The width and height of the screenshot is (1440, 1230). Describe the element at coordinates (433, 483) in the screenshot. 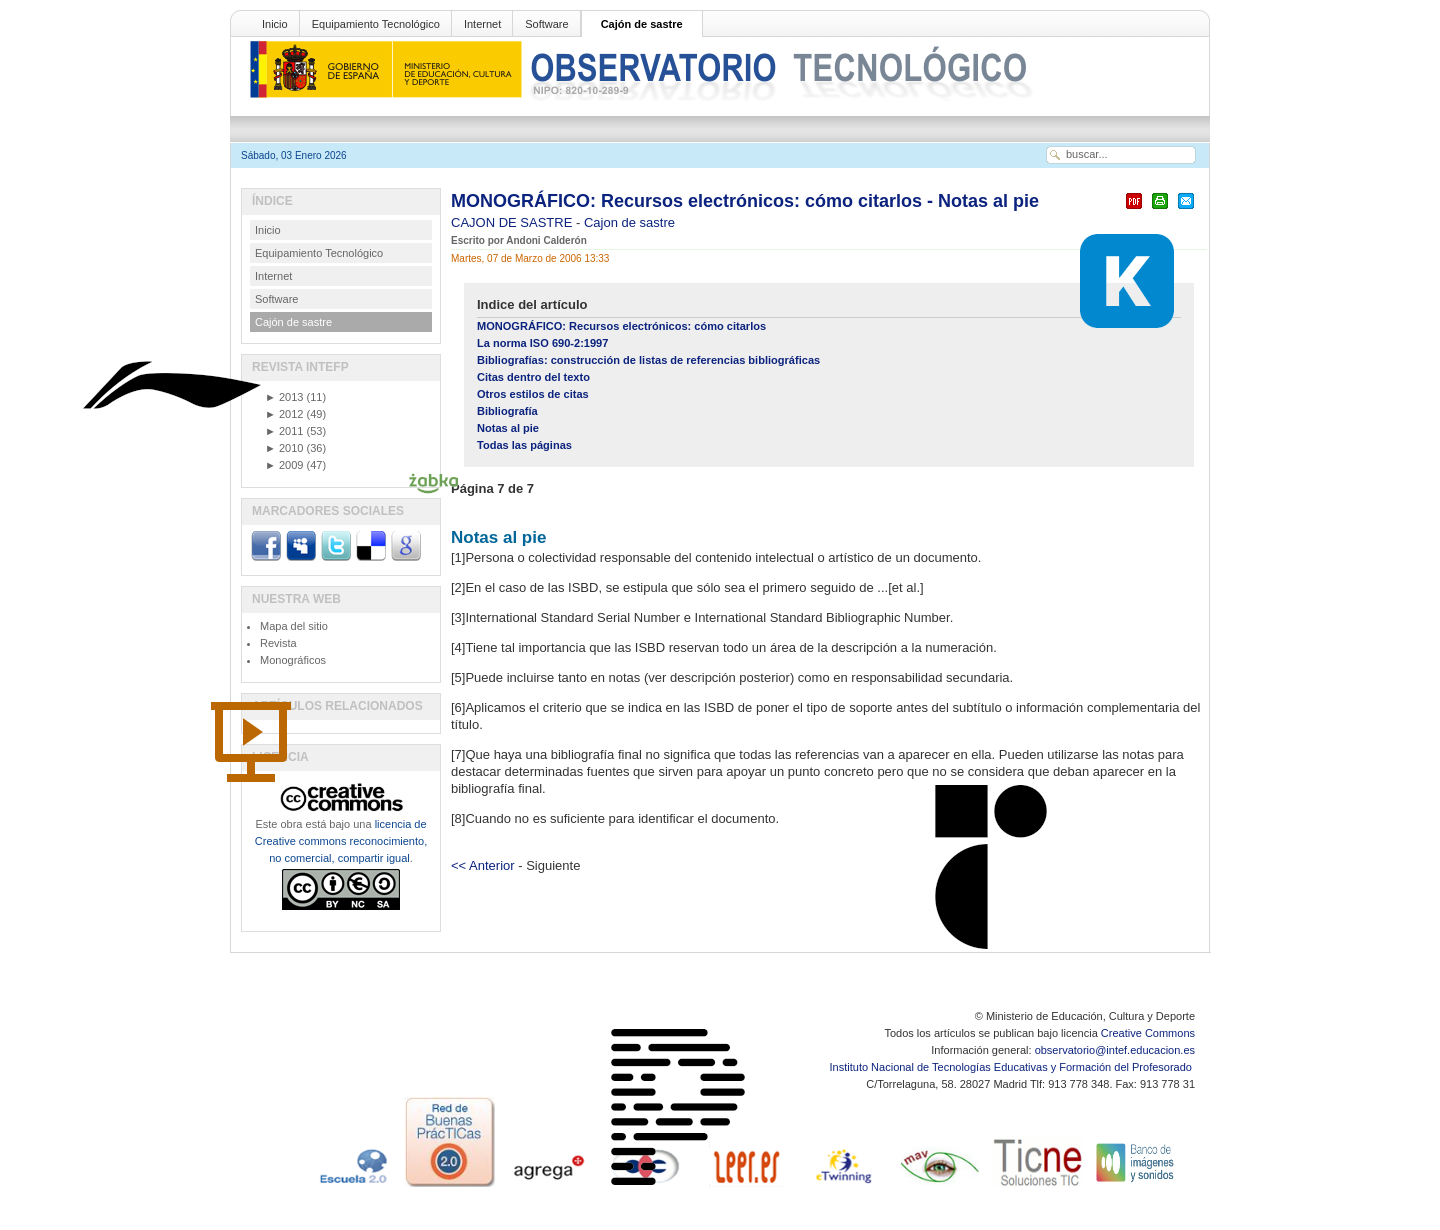

I see `open the Żabka convenience store app` at that location.